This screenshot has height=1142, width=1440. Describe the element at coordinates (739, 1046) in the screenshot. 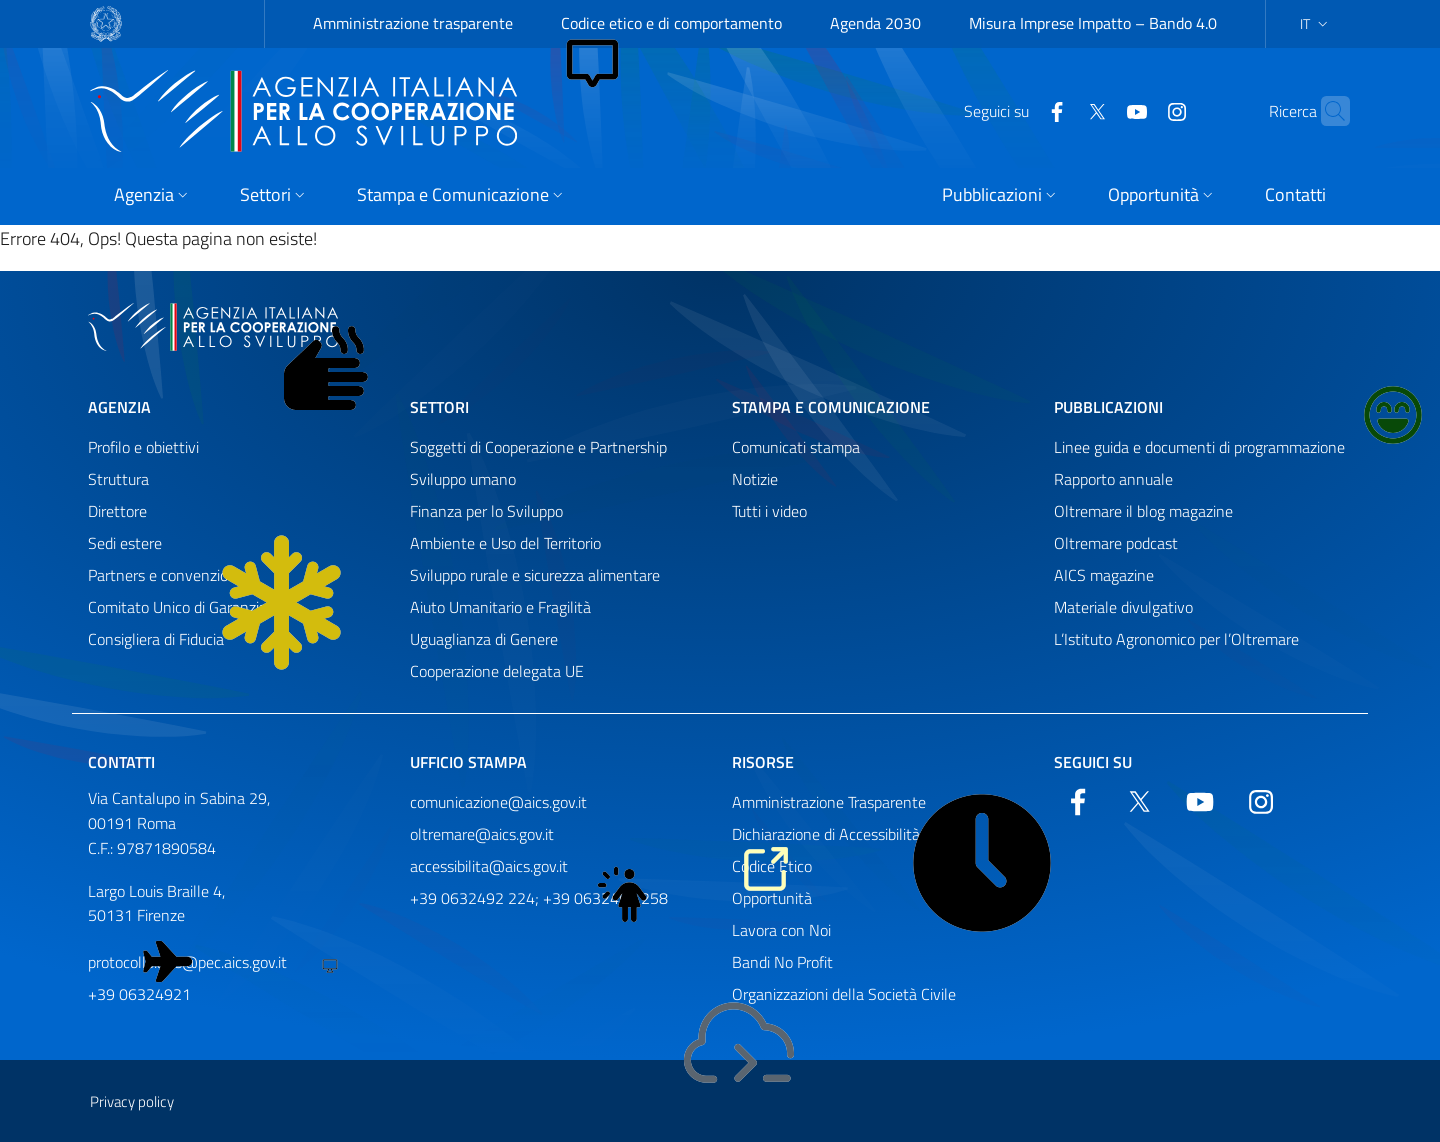

I see `access cloud-based AI agent services` at that location.